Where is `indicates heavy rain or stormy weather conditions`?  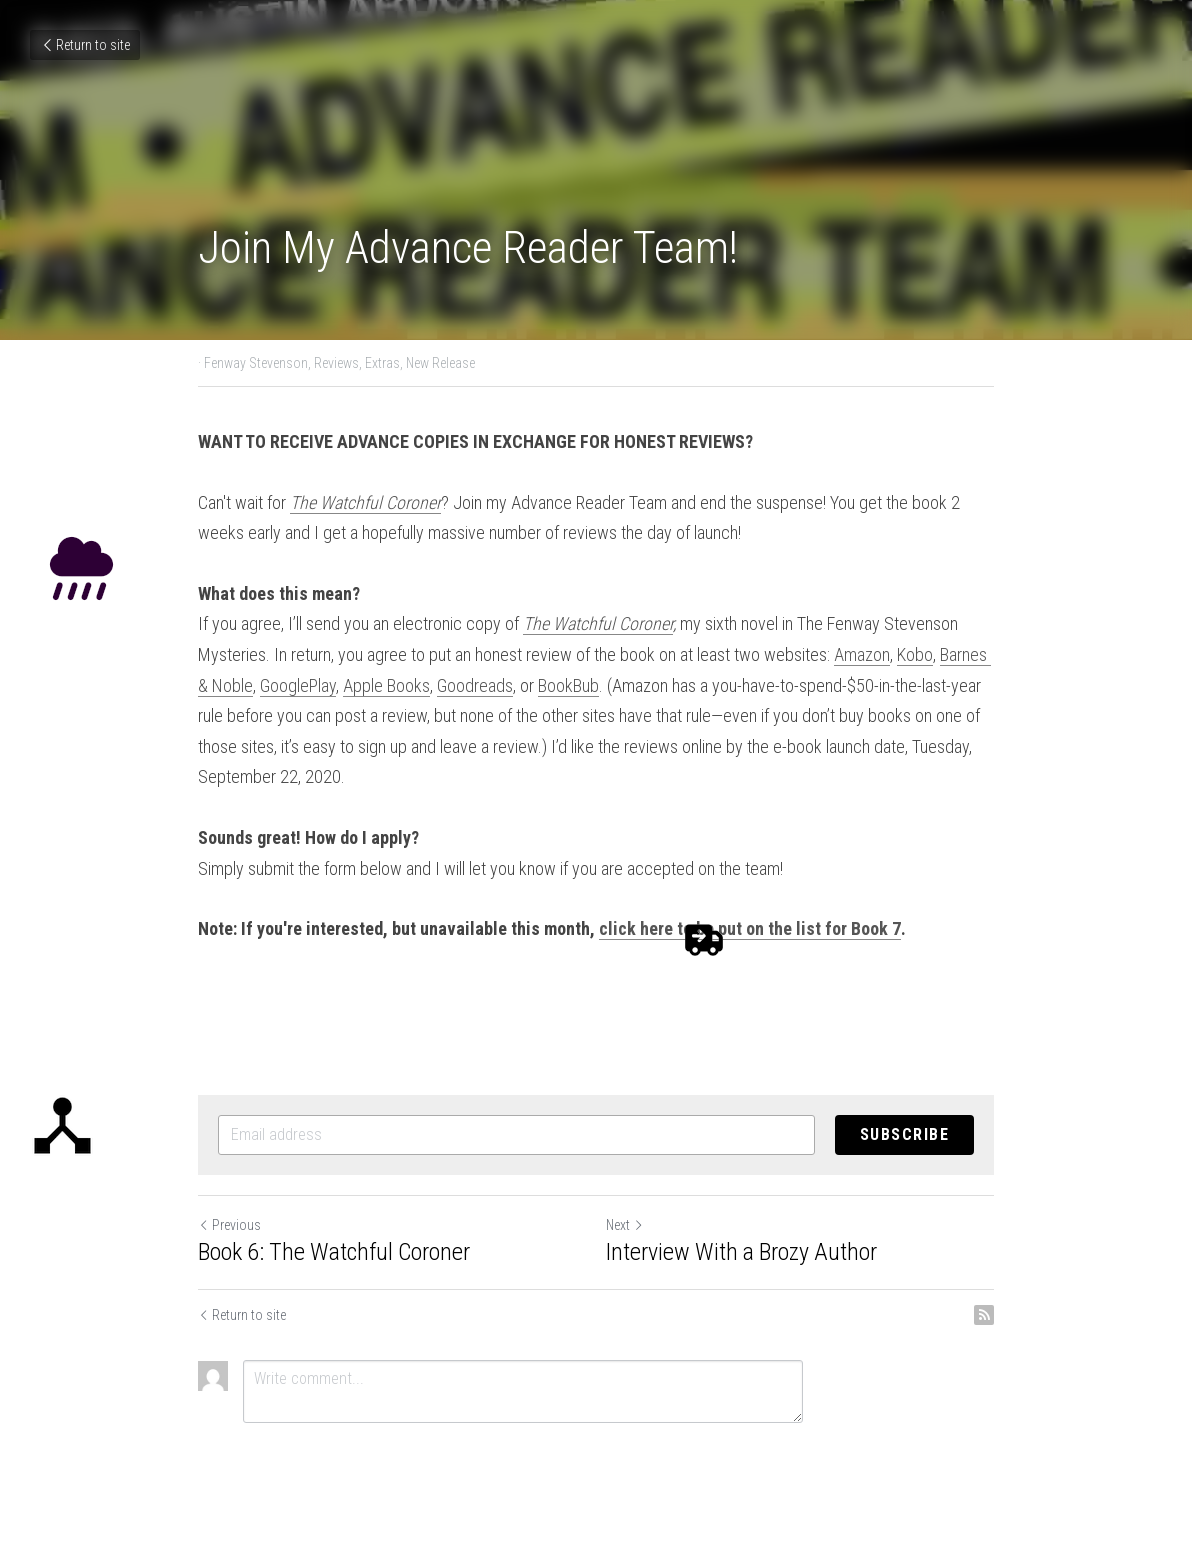 indicates heavy rain or stormy weather conditions is located at coordinates (81, 568).